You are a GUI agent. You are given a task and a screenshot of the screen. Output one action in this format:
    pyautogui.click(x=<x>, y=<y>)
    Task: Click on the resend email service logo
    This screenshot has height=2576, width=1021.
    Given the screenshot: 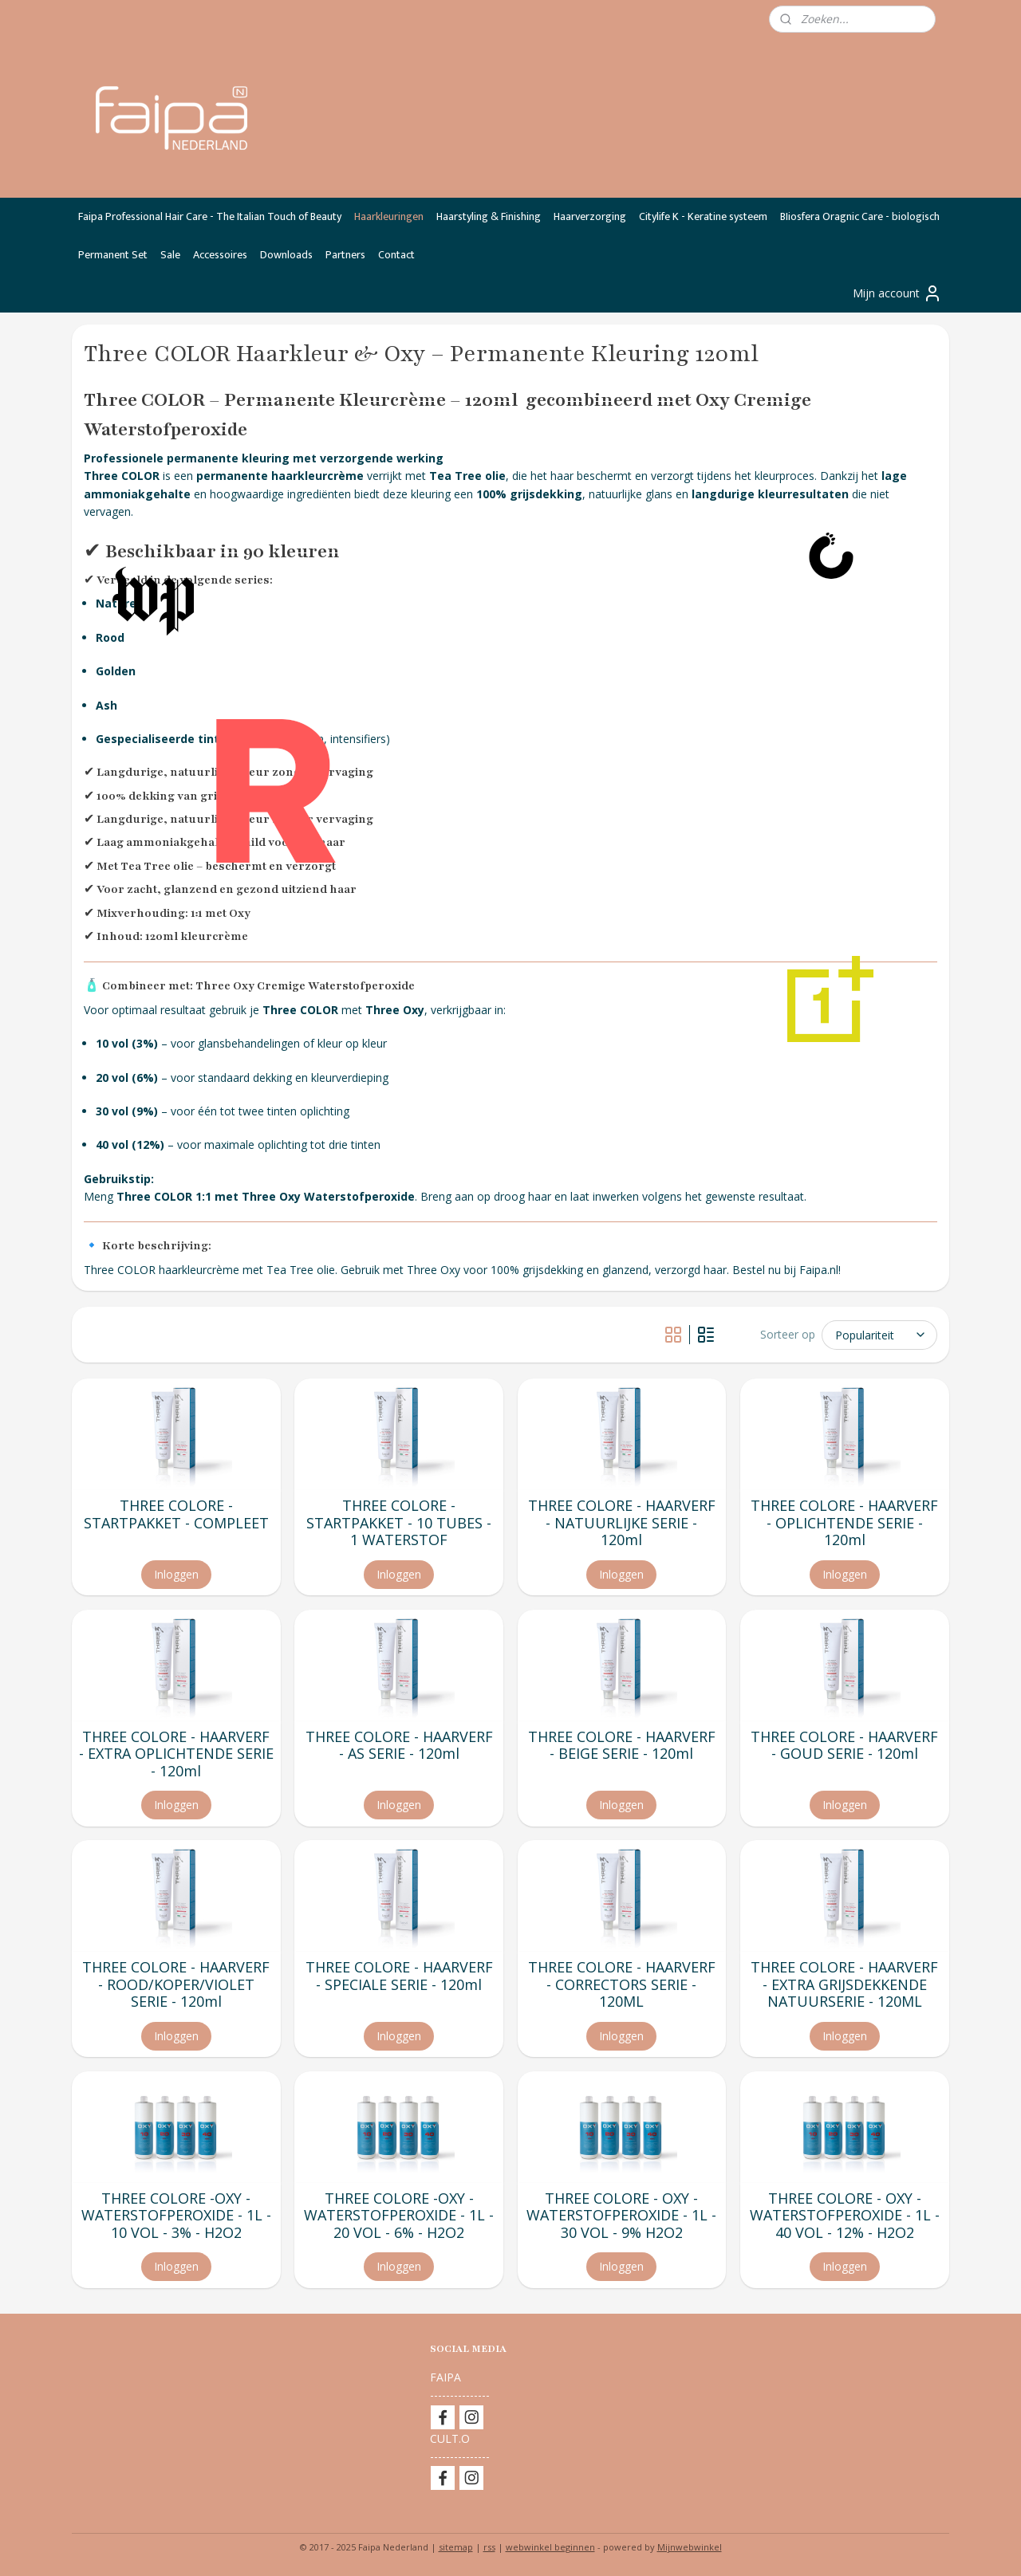 What is the action you would take?
    pyautogui.click(x=276, y=791)
    